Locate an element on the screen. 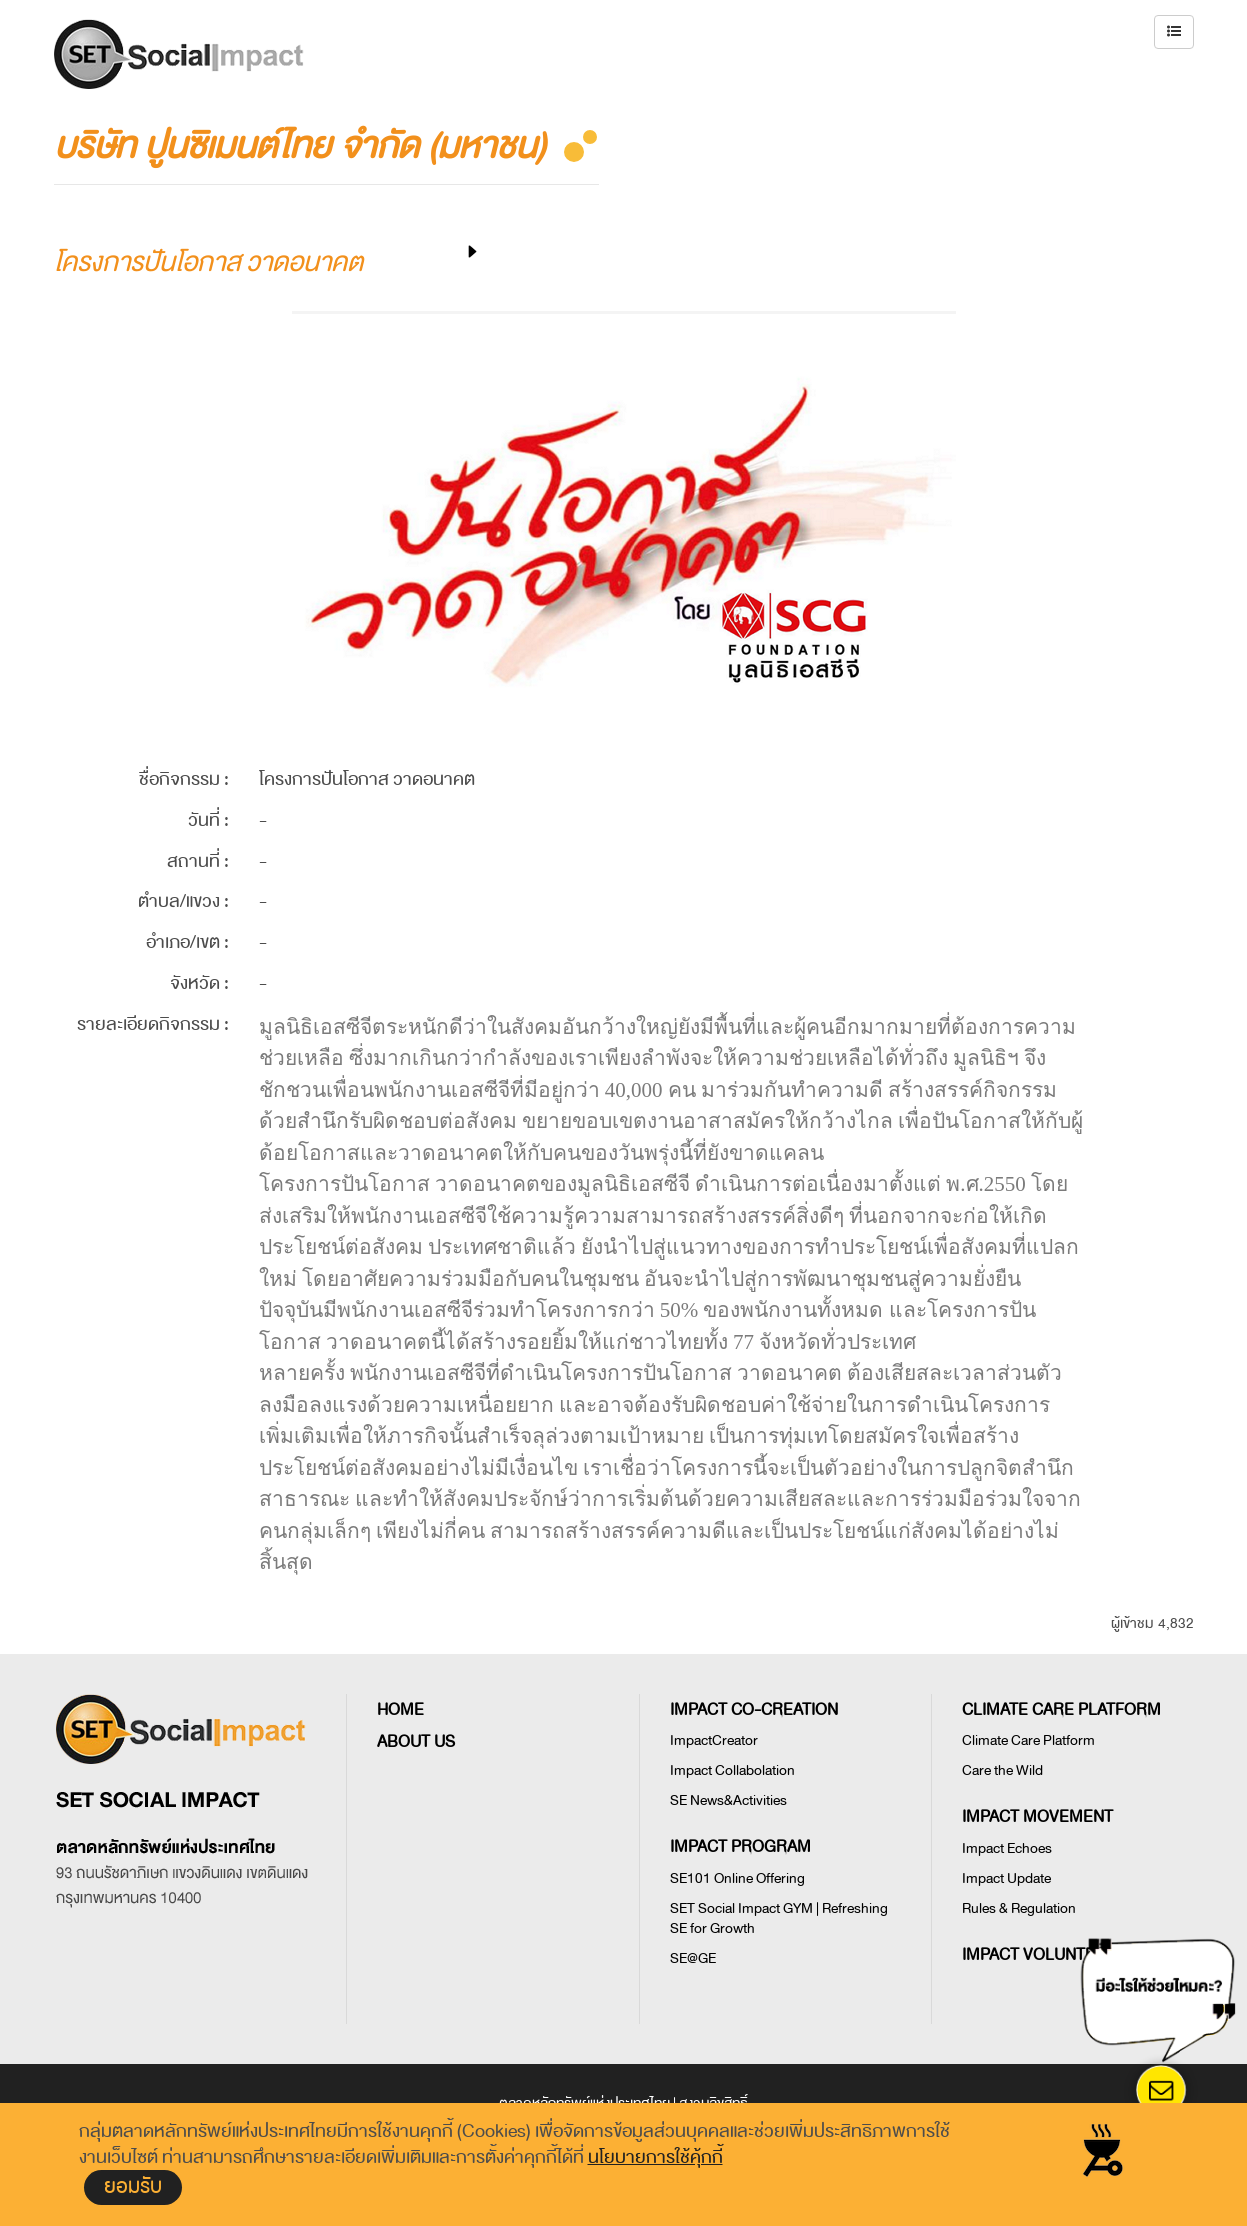  play media or start playback is located at coordinates (472, 251).